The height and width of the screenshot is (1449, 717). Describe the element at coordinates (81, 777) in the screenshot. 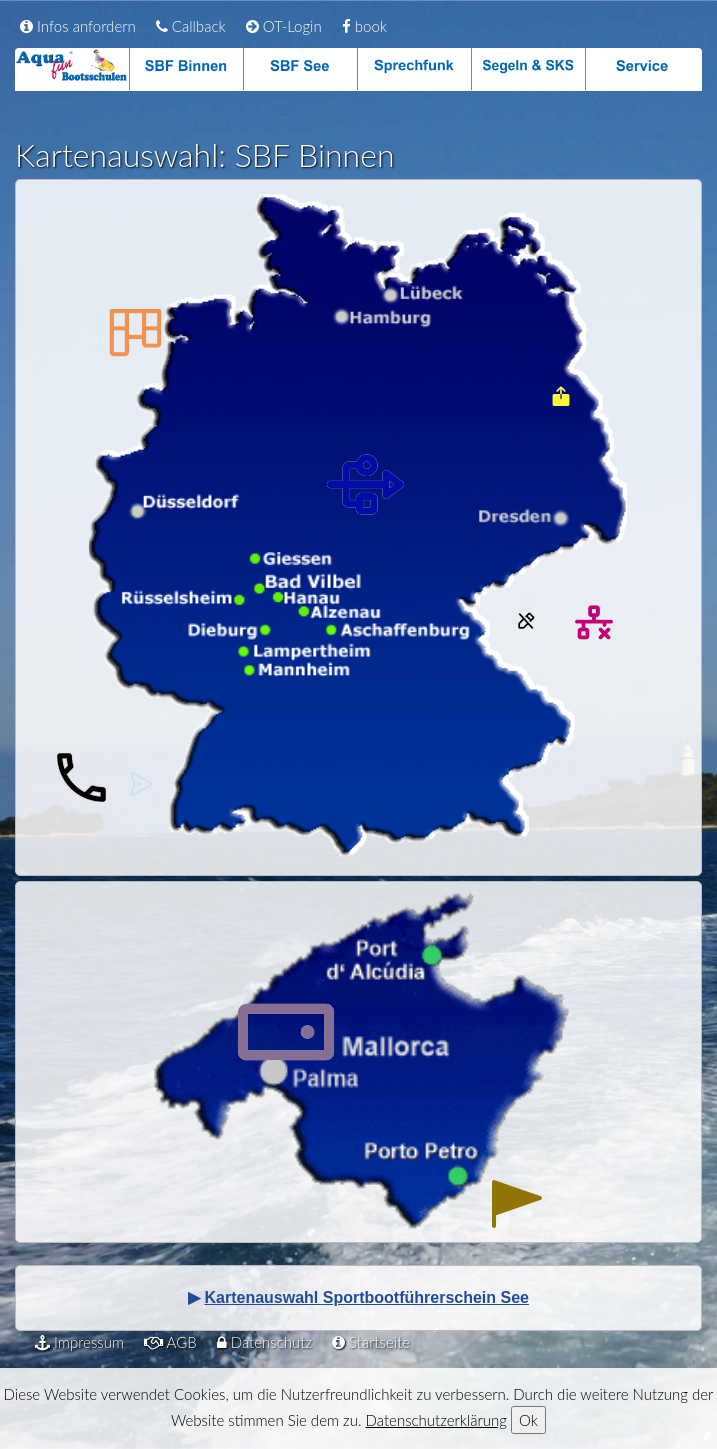

I see `make a phone call` at that location.